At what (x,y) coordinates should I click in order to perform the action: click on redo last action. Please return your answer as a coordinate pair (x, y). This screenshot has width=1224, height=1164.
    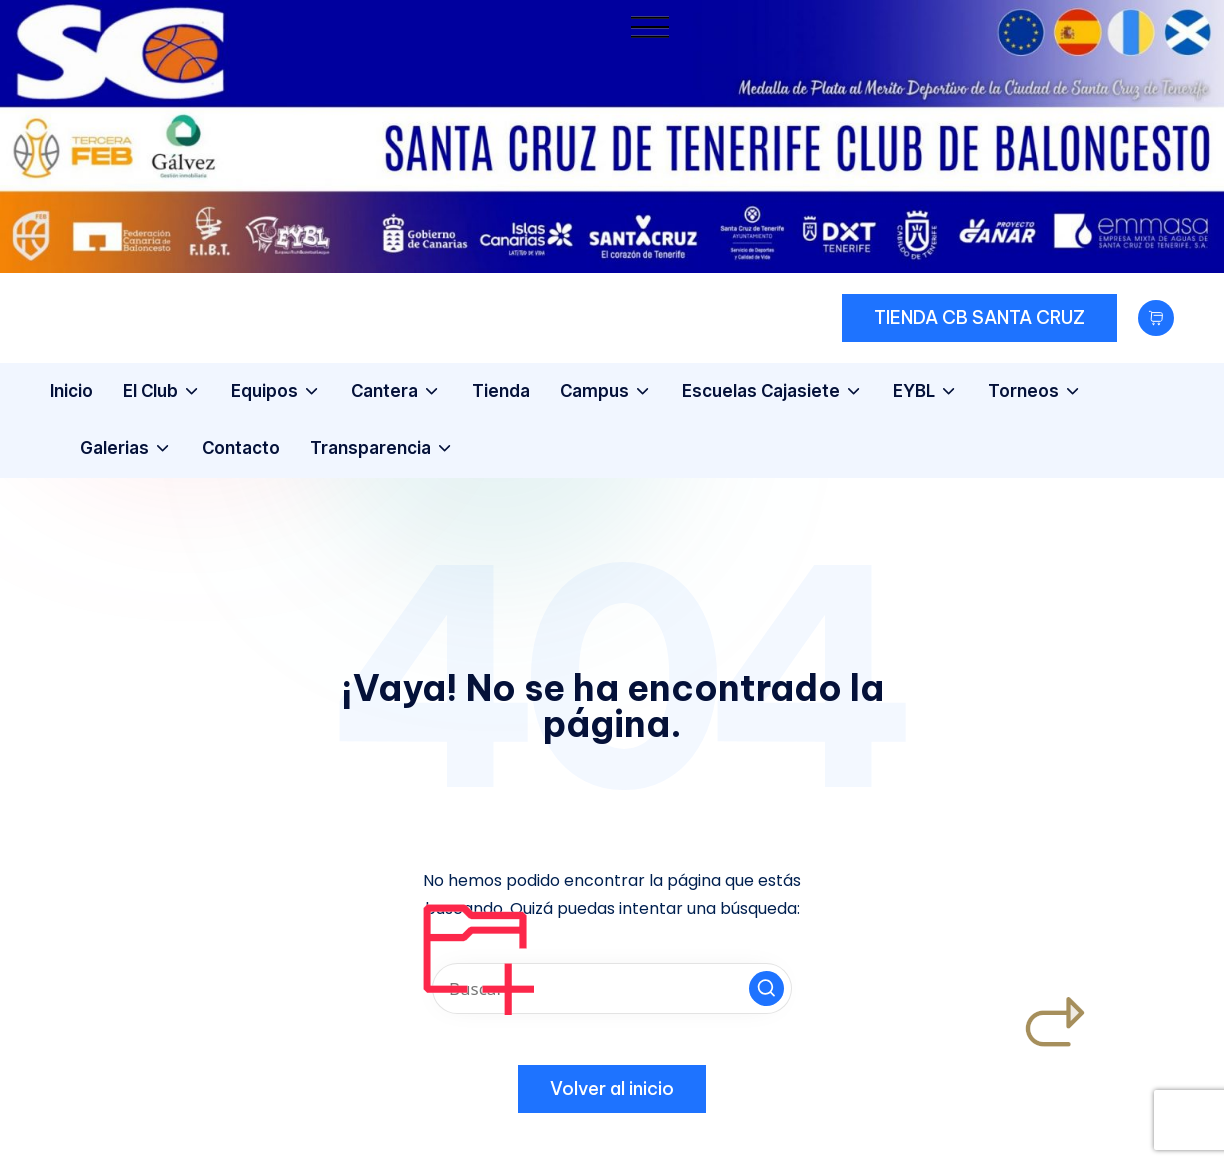
    Looking at the image, I should click on (1055, 1024).